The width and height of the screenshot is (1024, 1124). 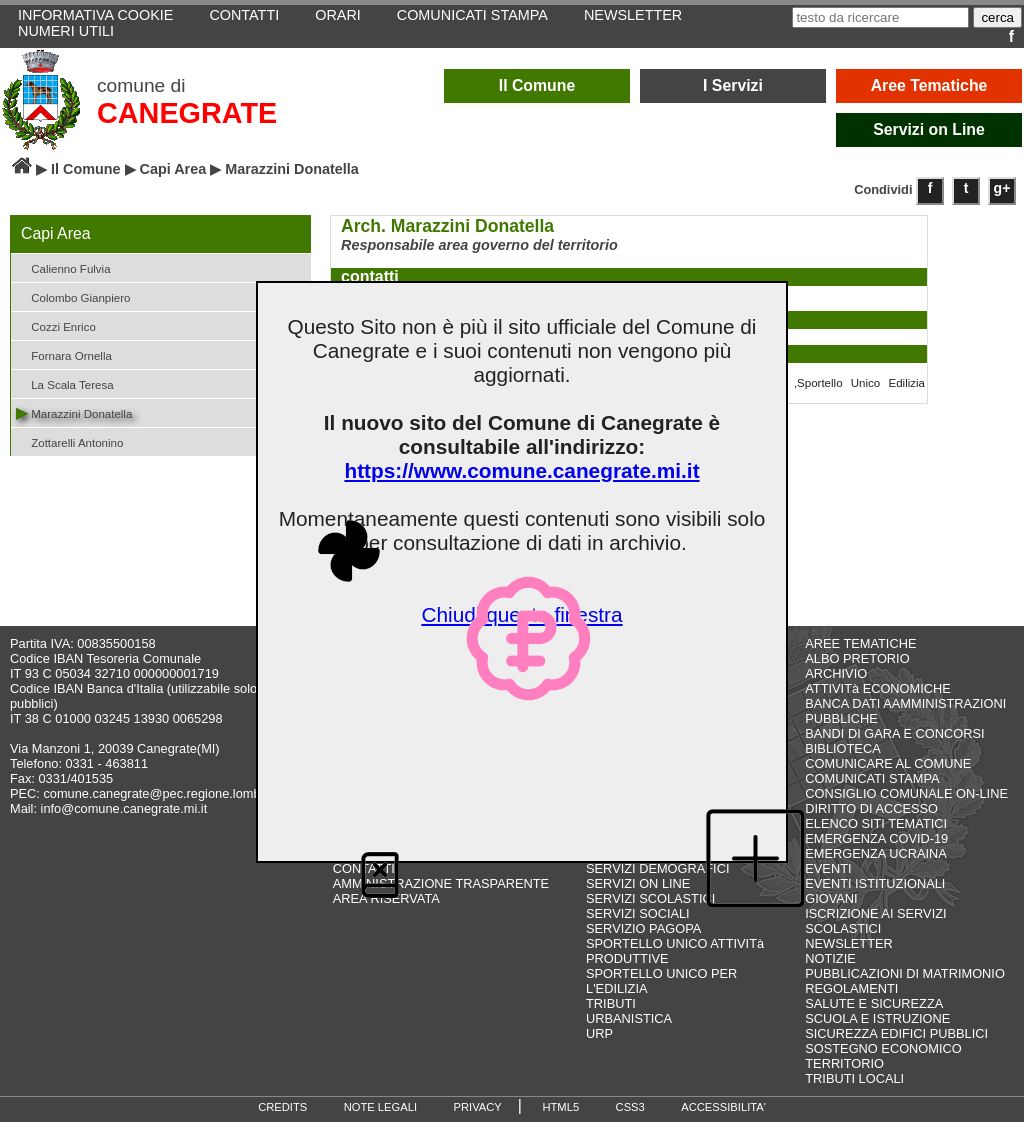 What do you see at coordinates (349, 551) in the screenshot?
I see `access wind or renewable energy settings` at bounding box center [349, 551].